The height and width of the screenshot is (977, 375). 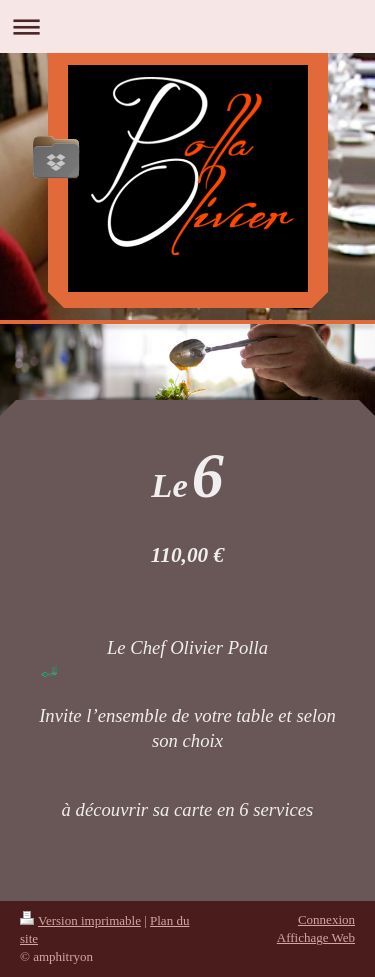 What do you see at coordinates (49, 671) in the screenshot?
I see `reply to all recipients of an email` at bounding box center [49, 671].